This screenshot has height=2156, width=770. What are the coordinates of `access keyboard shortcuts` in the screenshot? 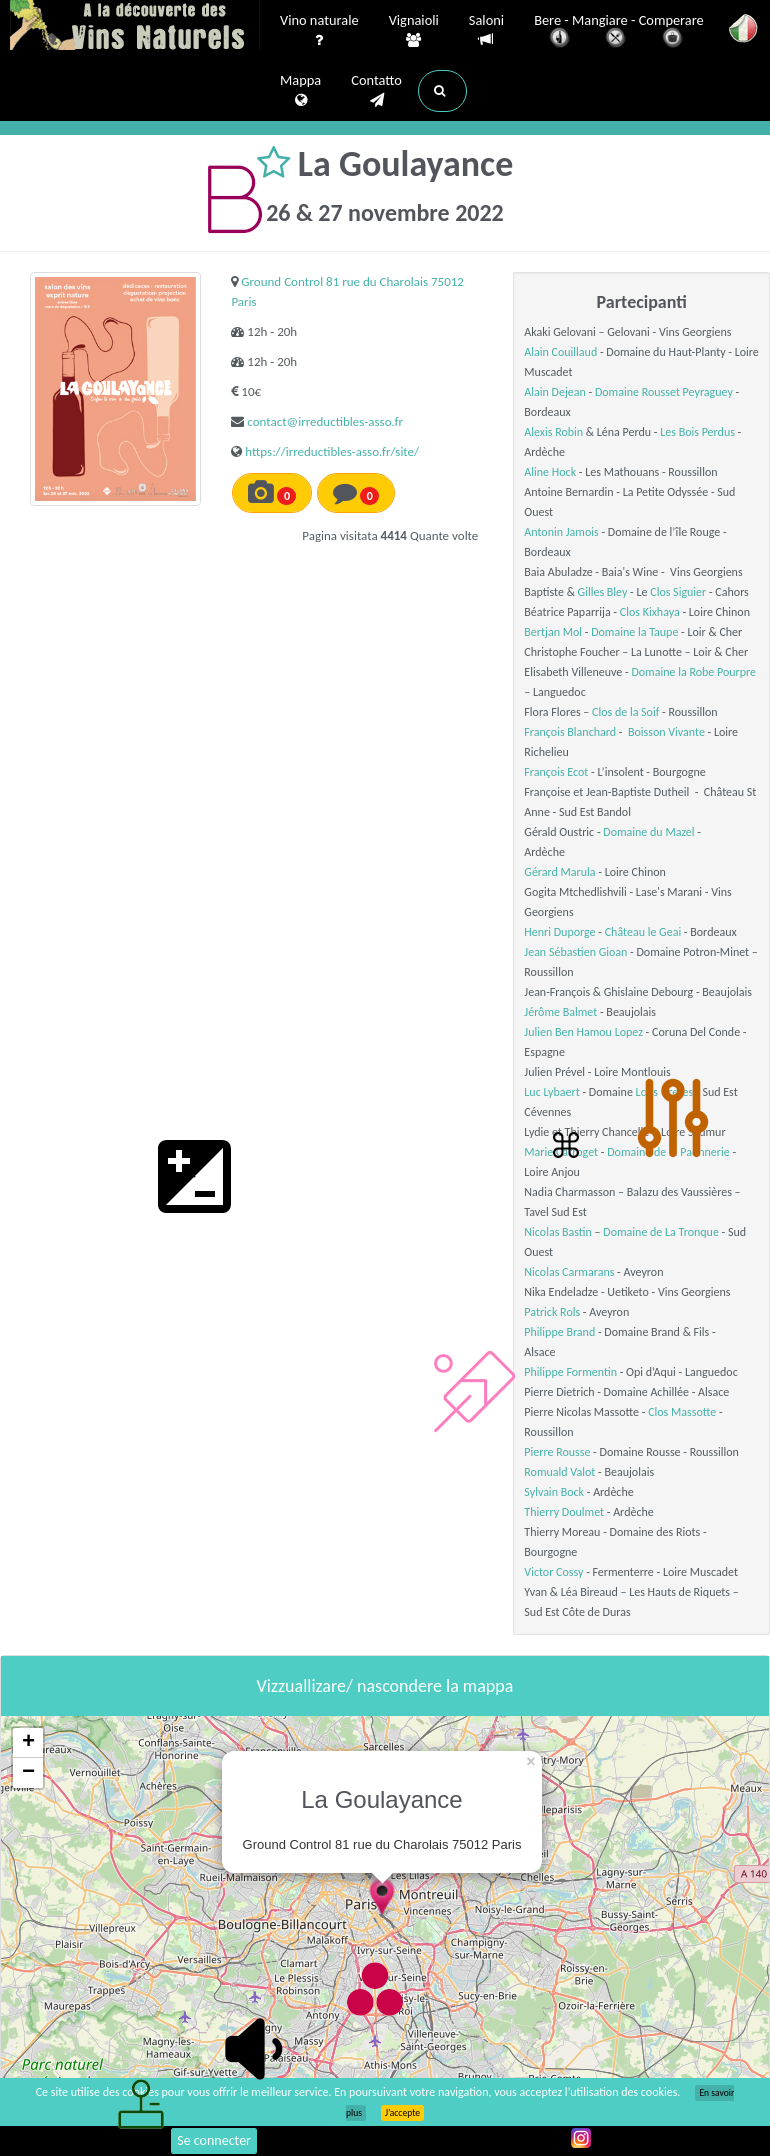 It's located at (566, 1145).